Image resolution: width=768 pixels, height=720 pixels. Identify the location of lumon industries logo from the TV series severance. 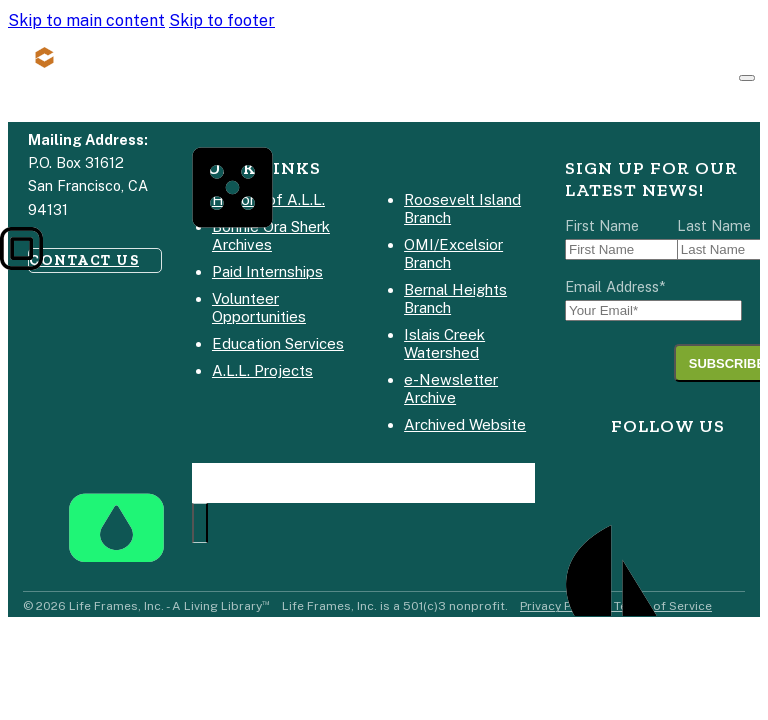
(116, 530).